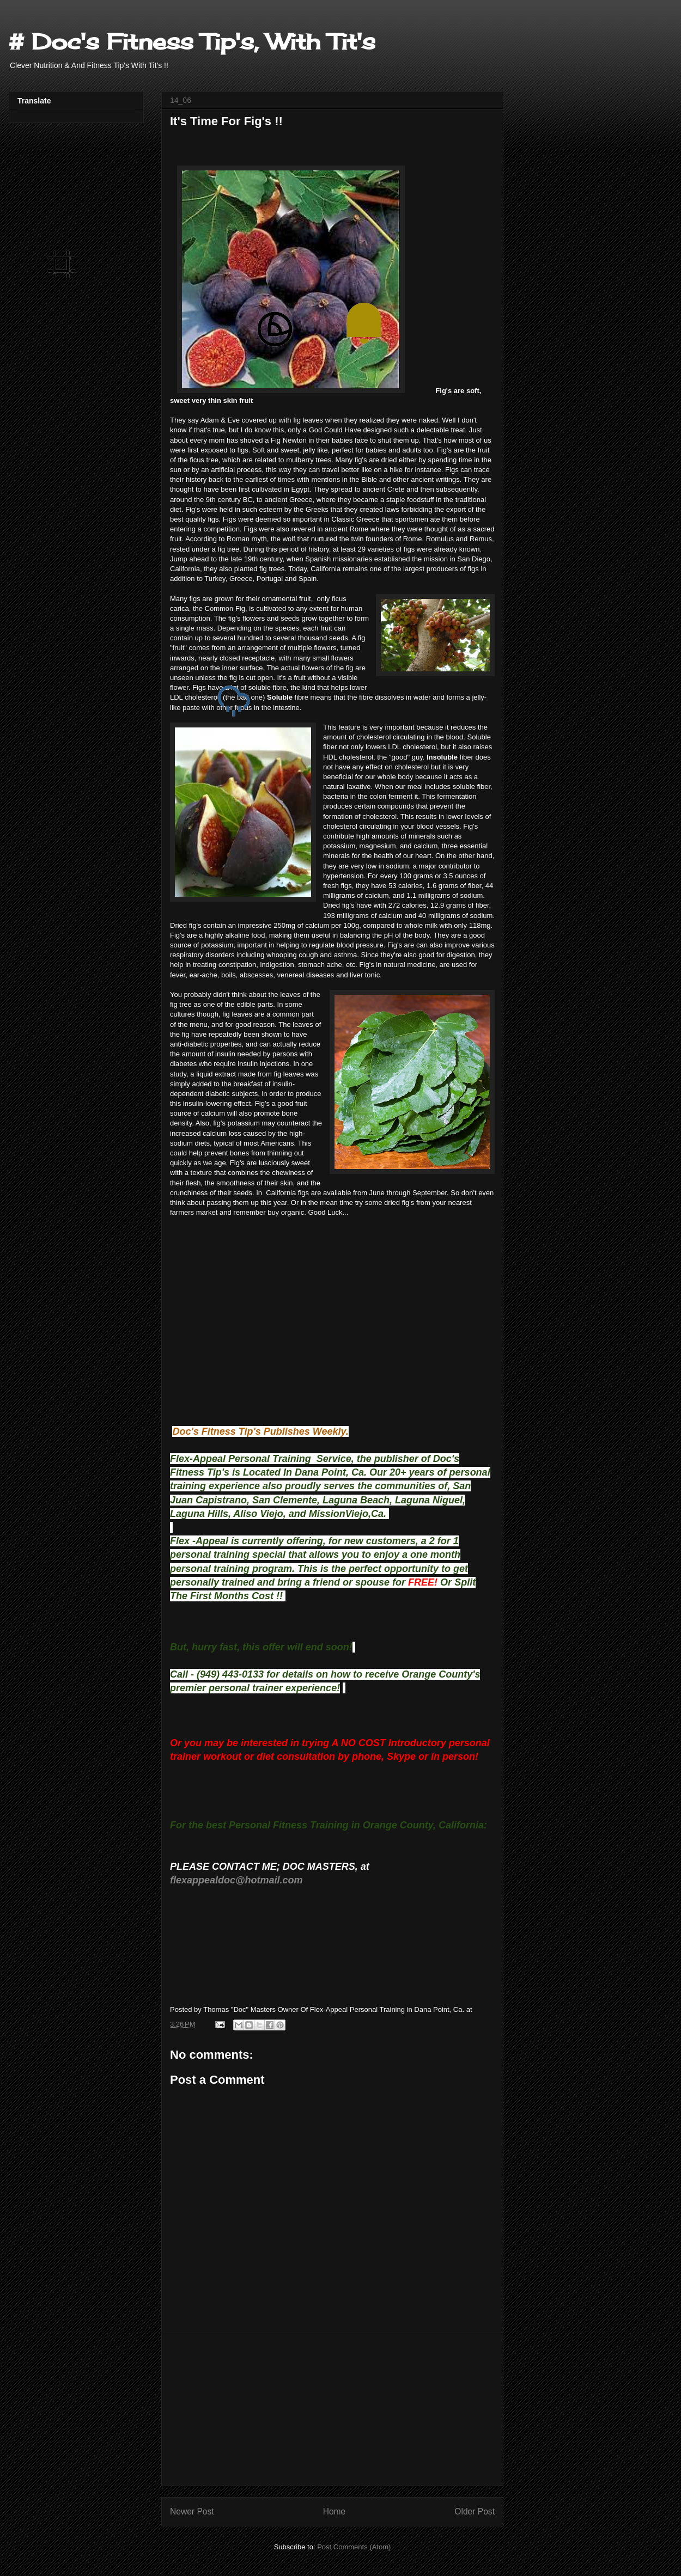 This screenshot has height=2576, width=681. I want to click on indicates rainy or showery weather conditions, so click(234, 700).